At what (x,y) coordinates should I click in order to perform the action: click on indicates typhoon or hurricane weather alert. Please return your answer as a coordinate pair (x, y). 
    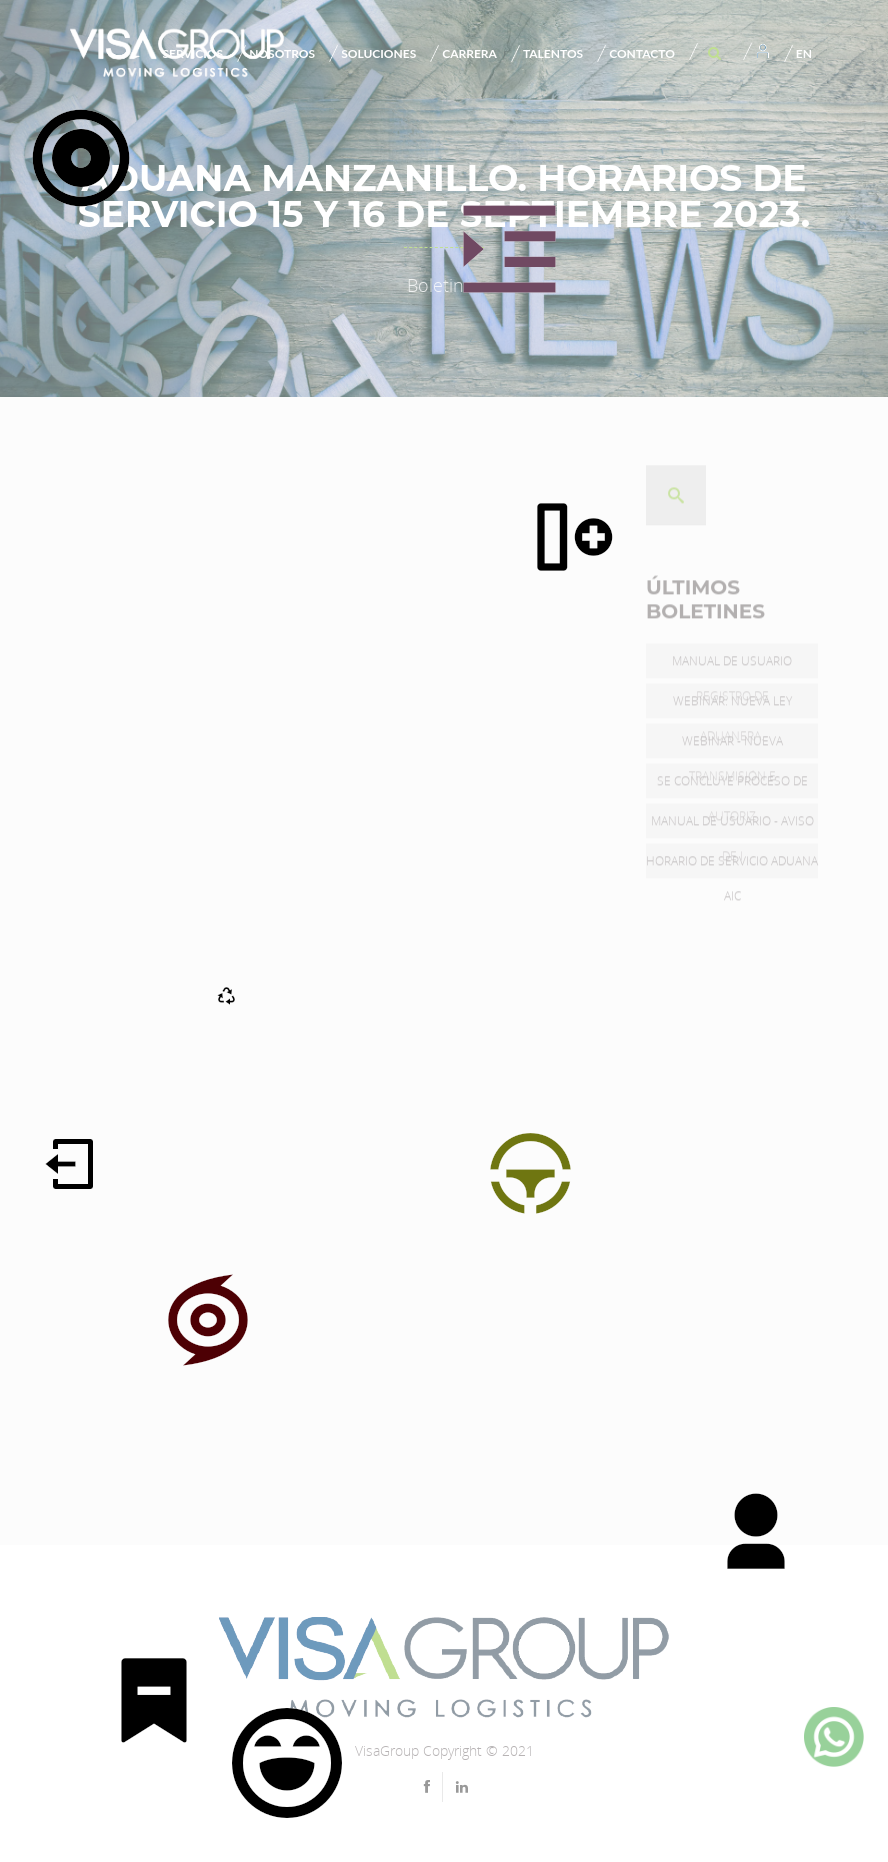
    Looking at the image, I should click on (208, 1320).